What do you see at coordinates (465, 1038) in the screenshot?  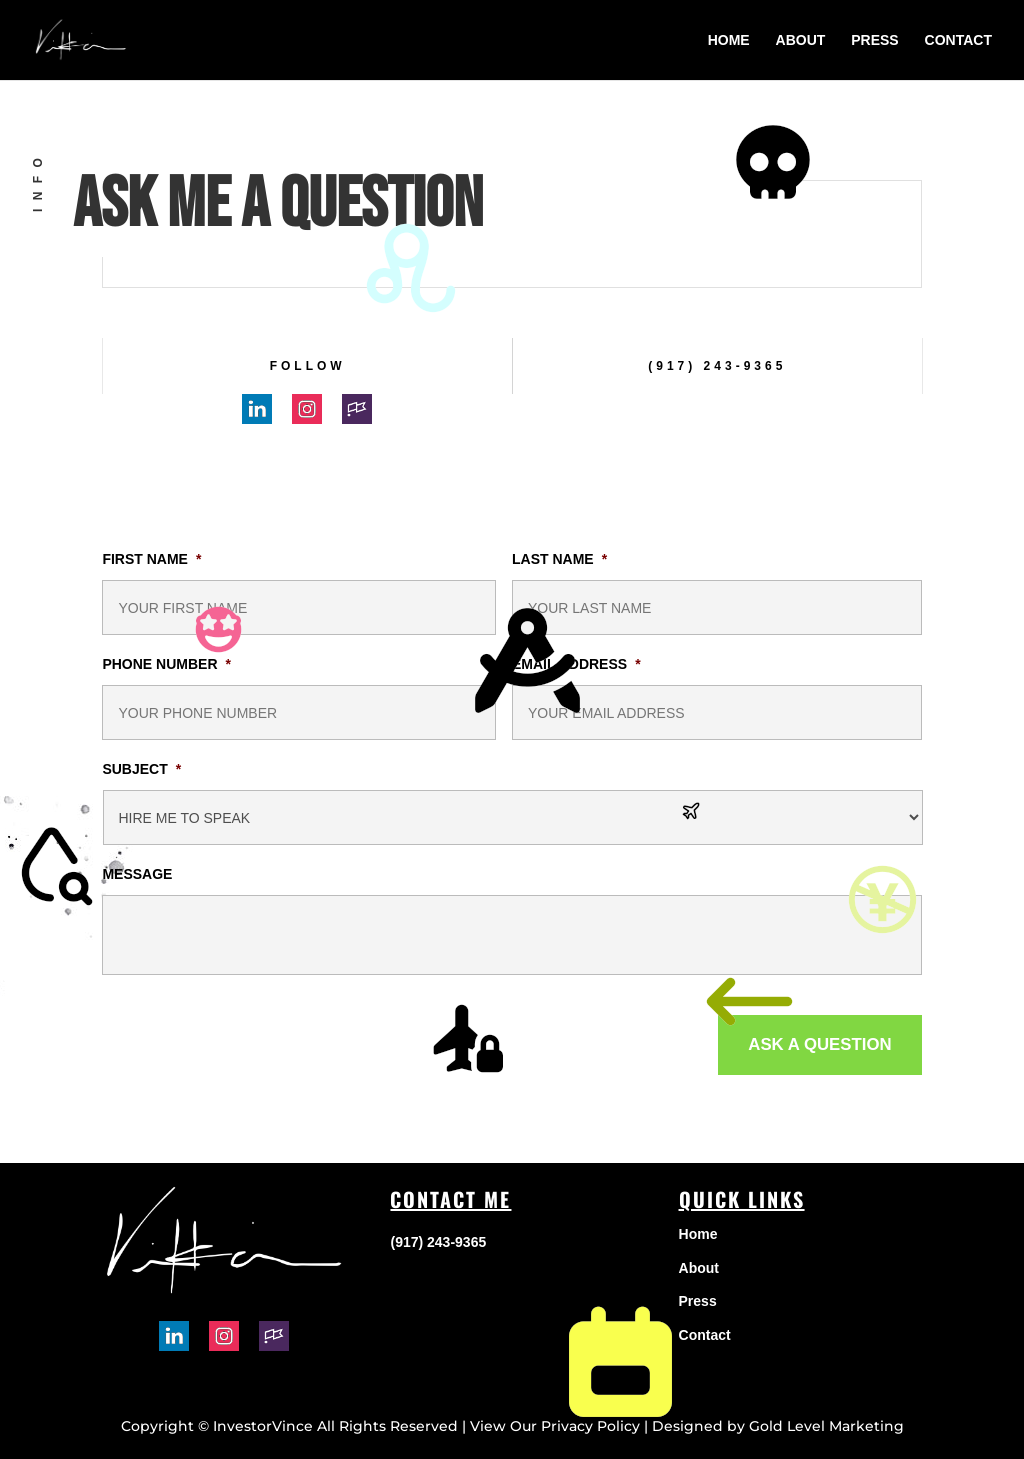 I see `airplane mode is locked or restricted` at bounding box center [465, 1038].